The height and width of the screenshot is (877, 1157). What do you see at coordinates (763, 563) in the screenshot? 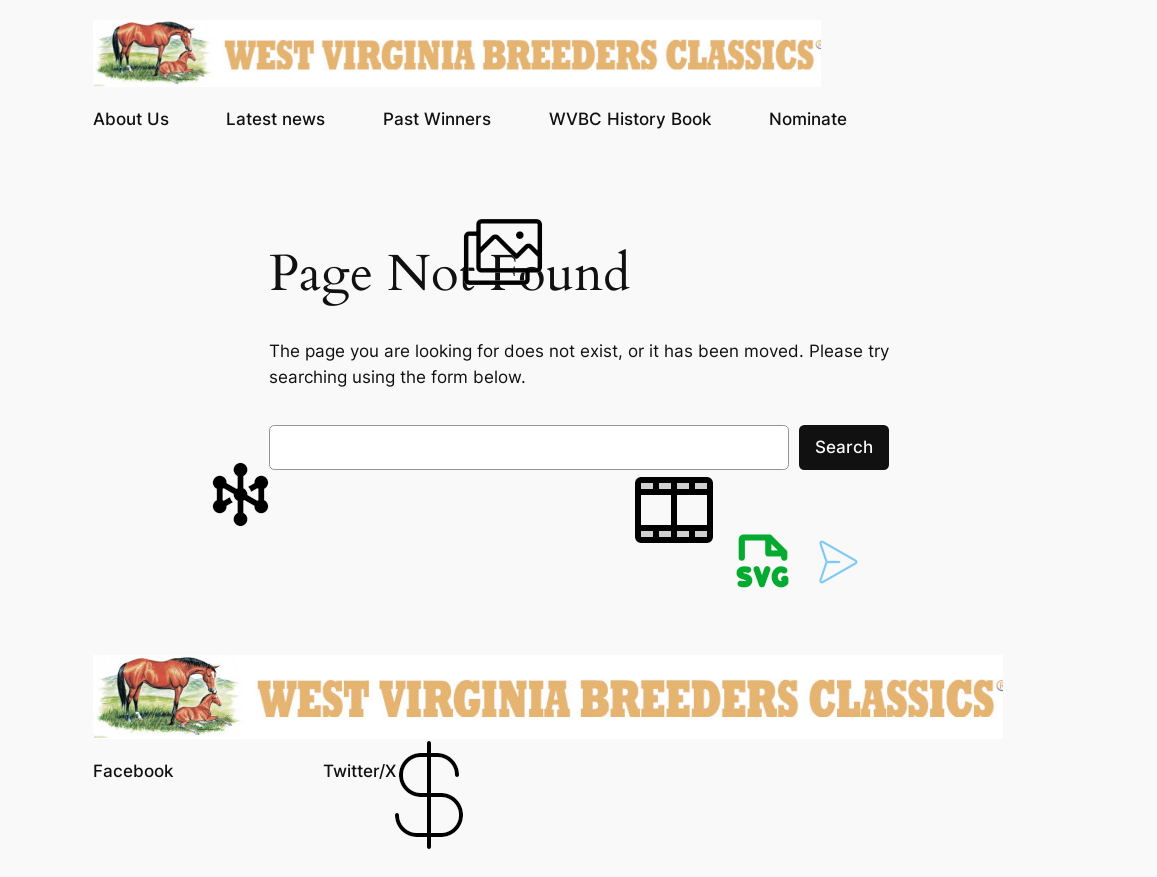
I see `open an SVG file` at bounding box center [763, 563].